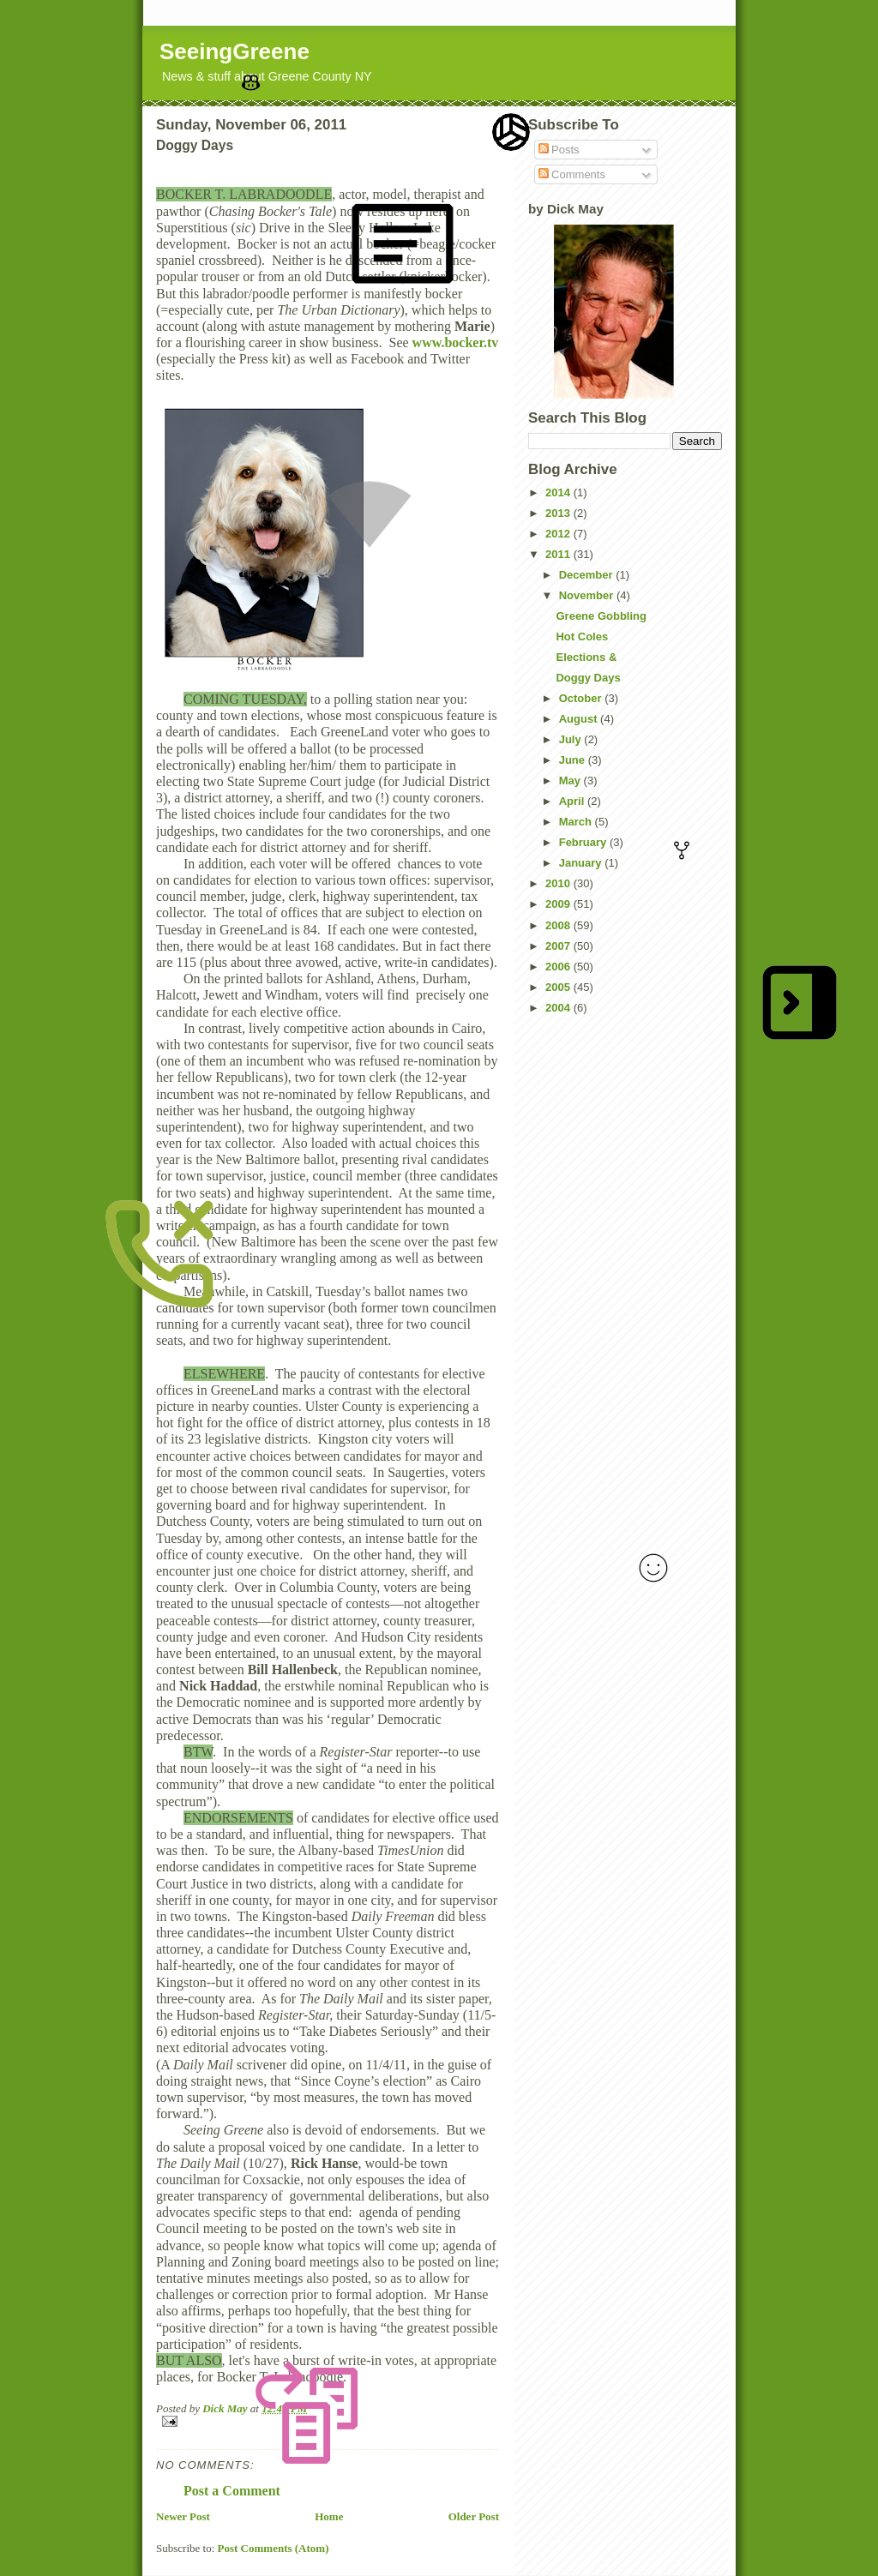 The height and width of the screenshot is (2576, 878). I want to click on indicates no wifi signal available, so click(370, 513).